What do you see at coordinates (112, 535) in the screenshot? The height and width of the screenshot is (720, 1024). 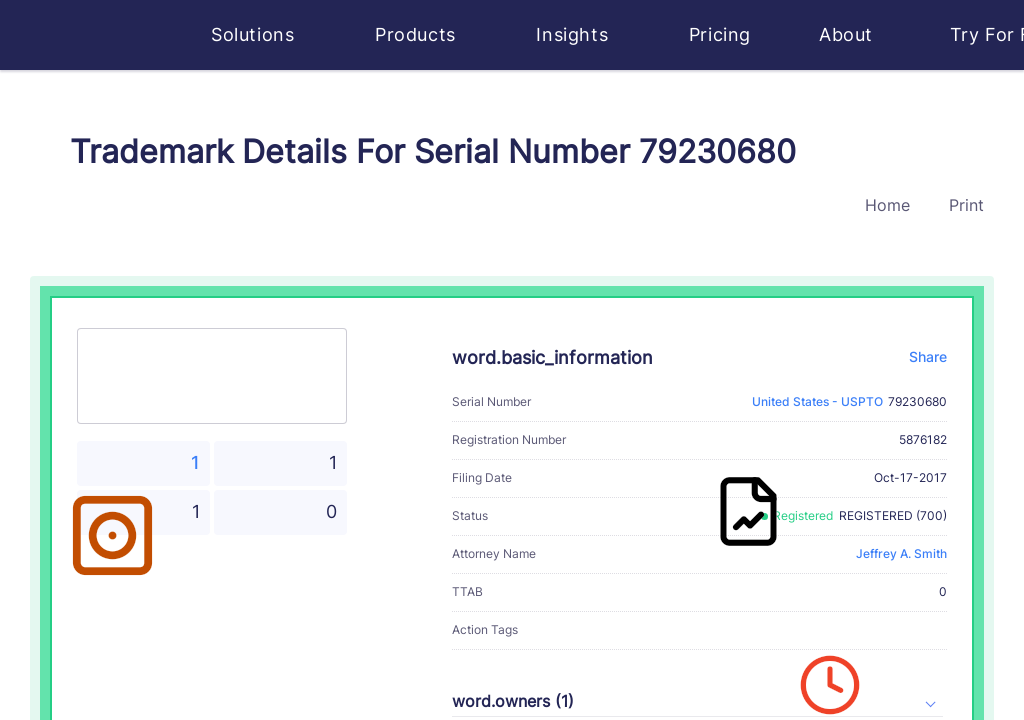 I see `browse music or audio library` at bounding box center [112, 535].